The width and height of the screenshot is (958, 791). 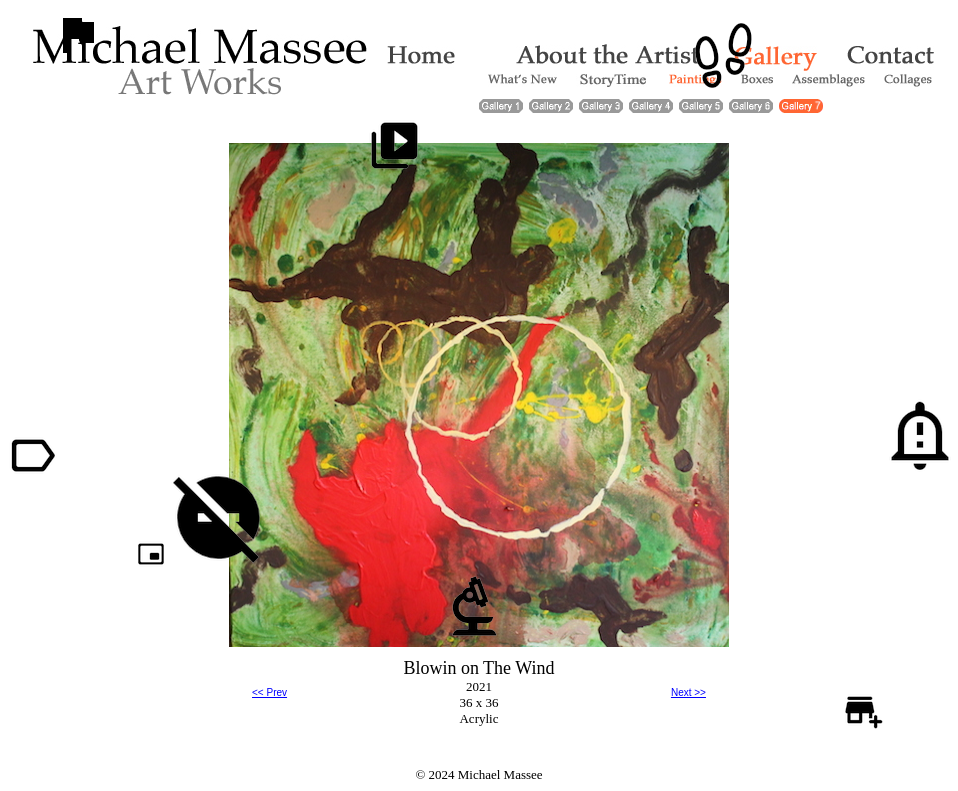 I want to click on flag or report content, so click(x=77, y=34).